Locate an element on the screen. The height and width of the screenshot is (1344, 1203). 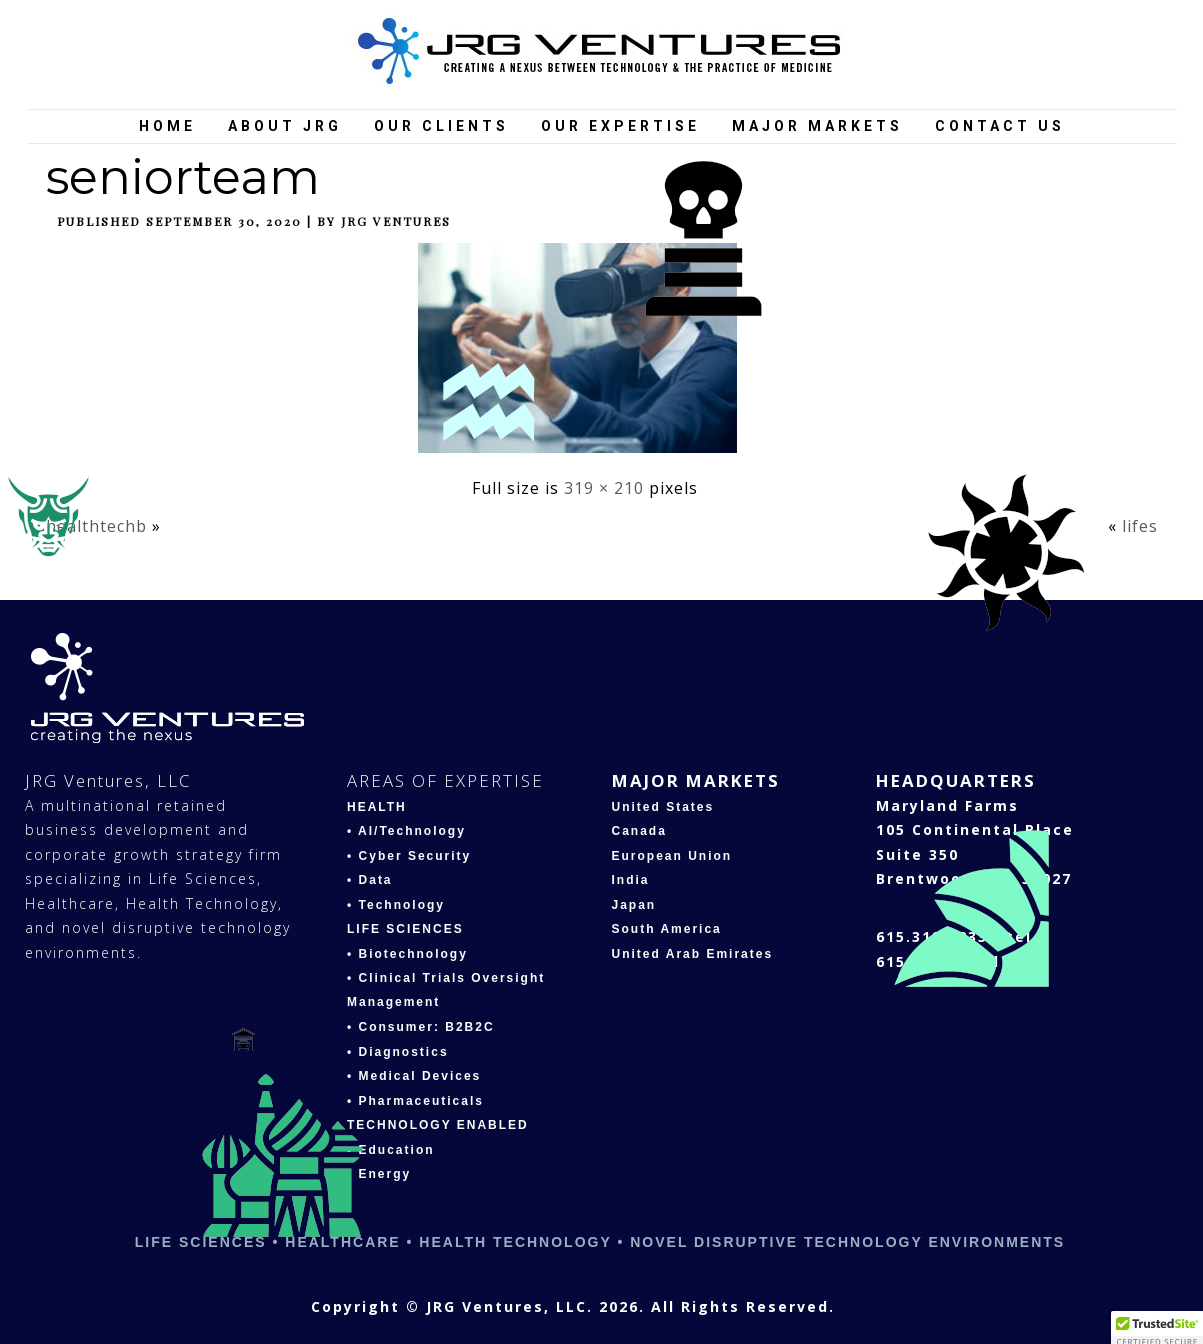
aquarius zodiac sign indicator is located at coordinates (489, 402).